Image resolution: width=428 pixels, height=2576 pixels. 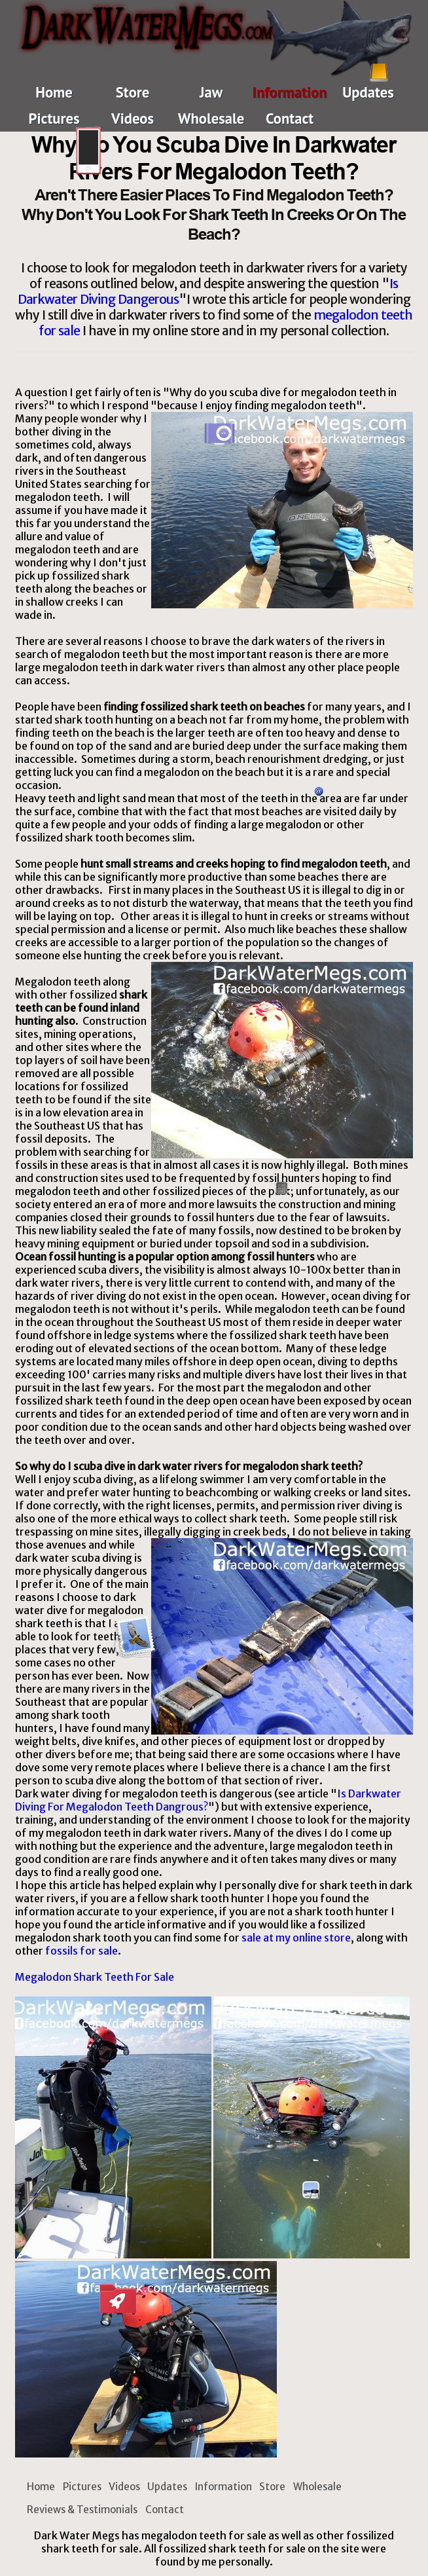 What do you see at coordinates (88, 151) in the screenshot?
I see `iPod nano device in red` at bounding box center [88, 151].